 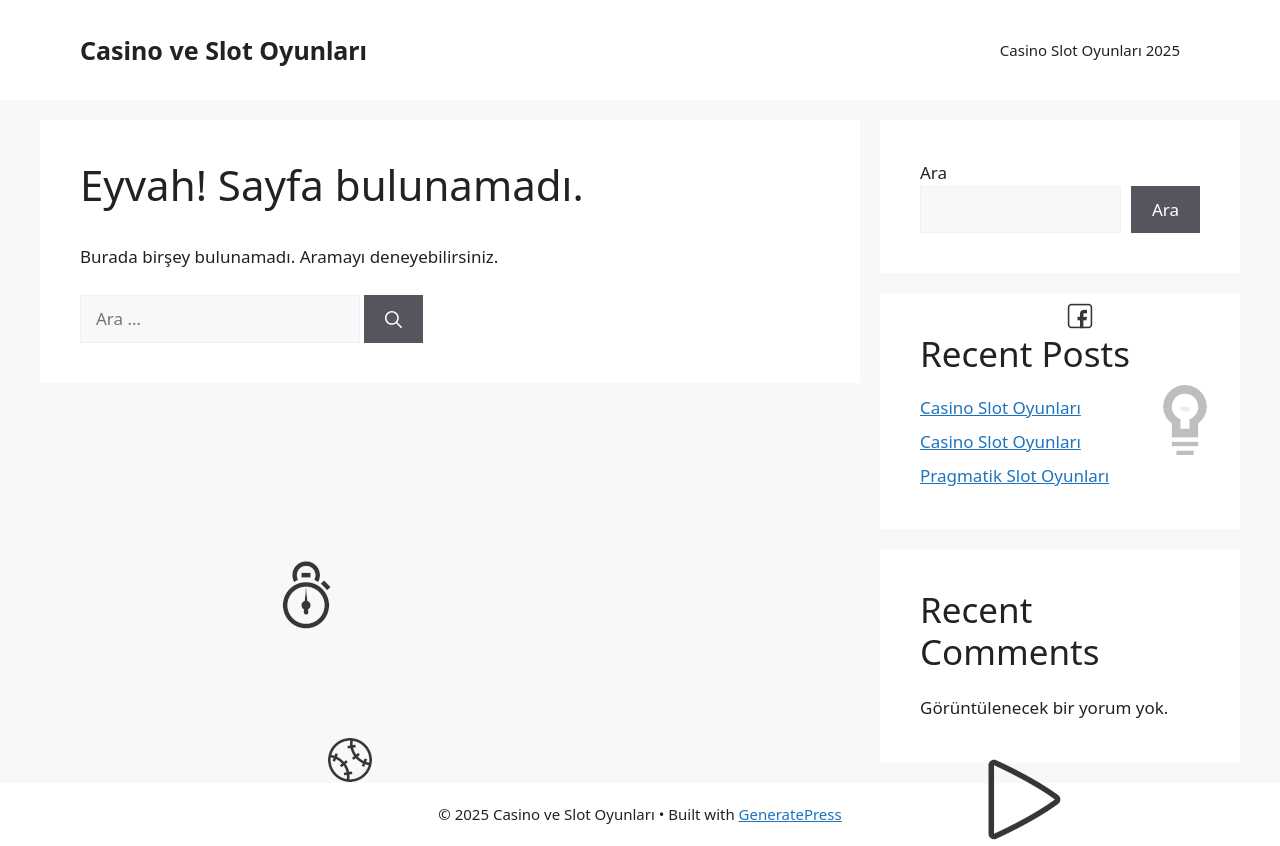 What do you see at coordinates (1022, 799) in the screenshot?
I see `play media content` at bounding box center [1022, 799].